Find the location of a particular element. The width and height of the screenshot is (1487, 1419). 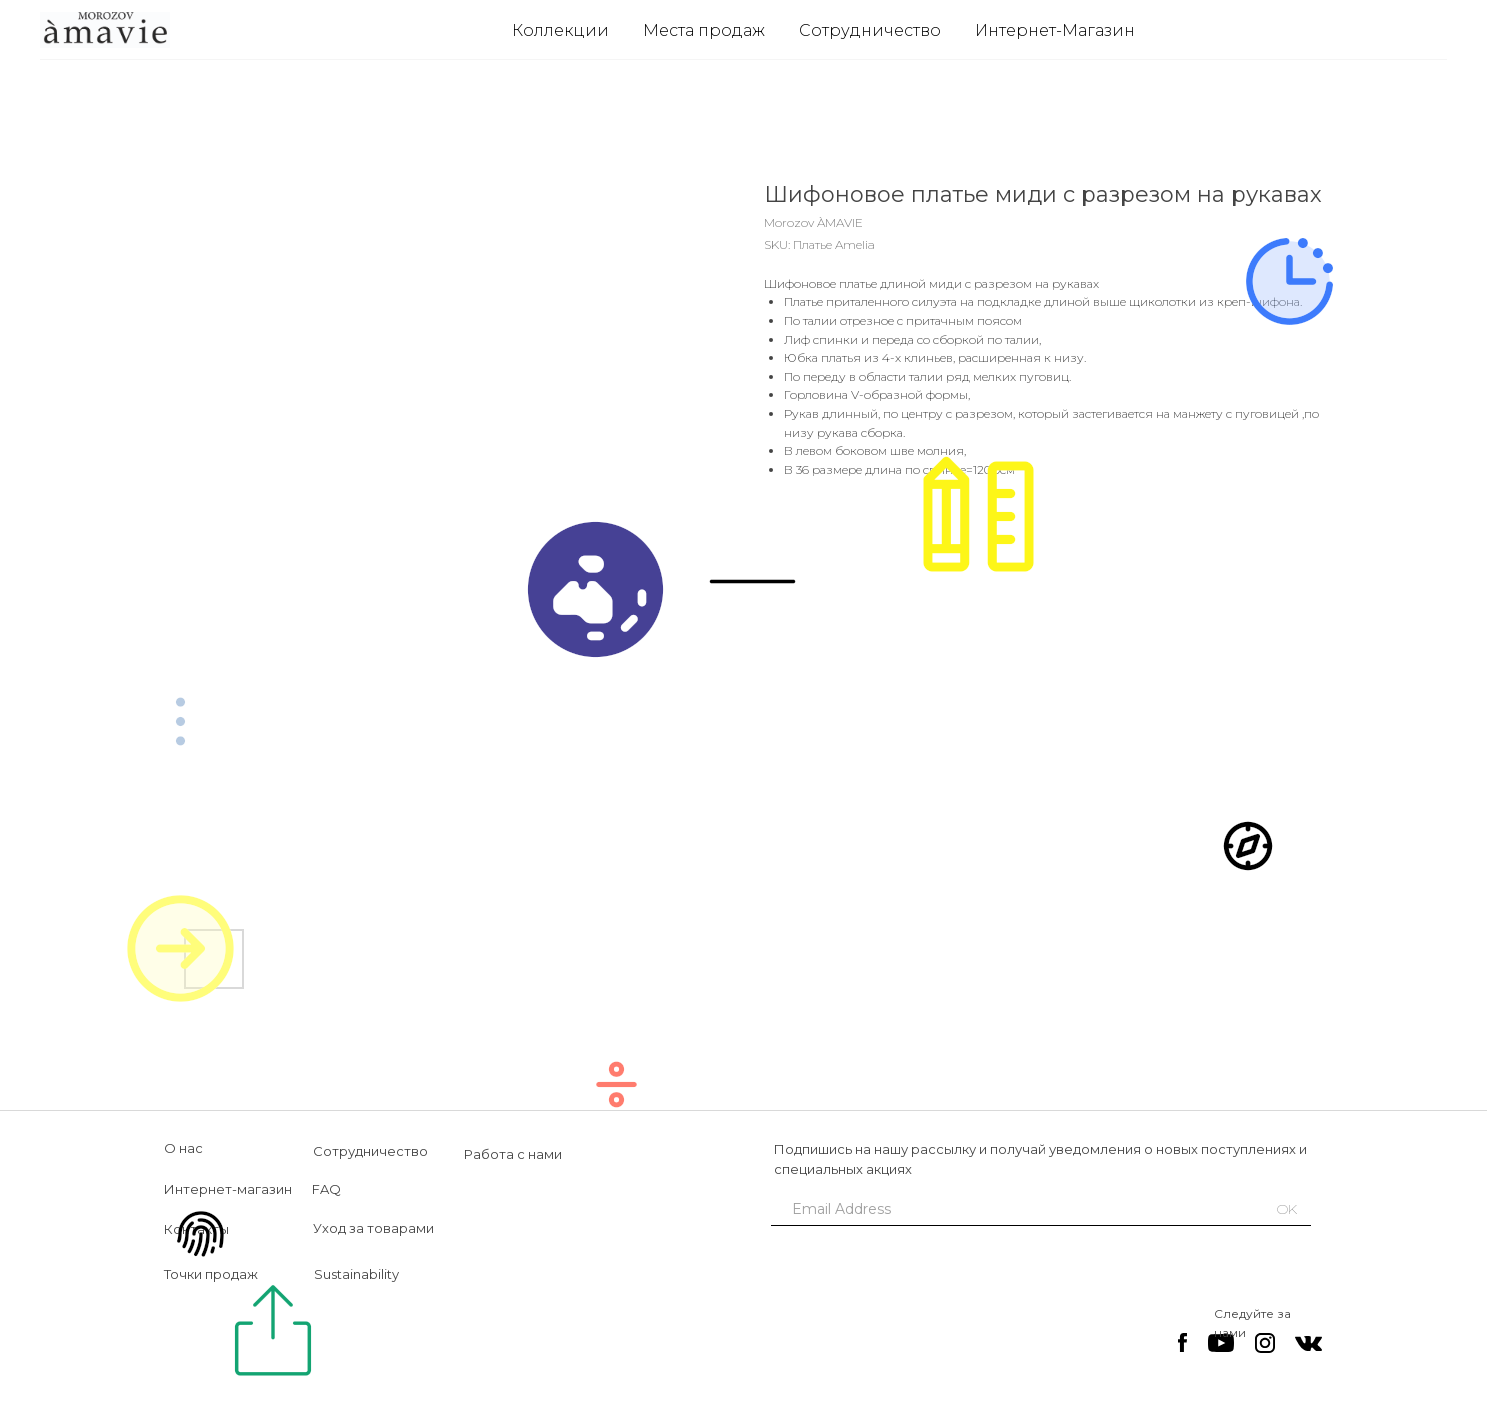

open more options menu is located at coordinates (180, 721).